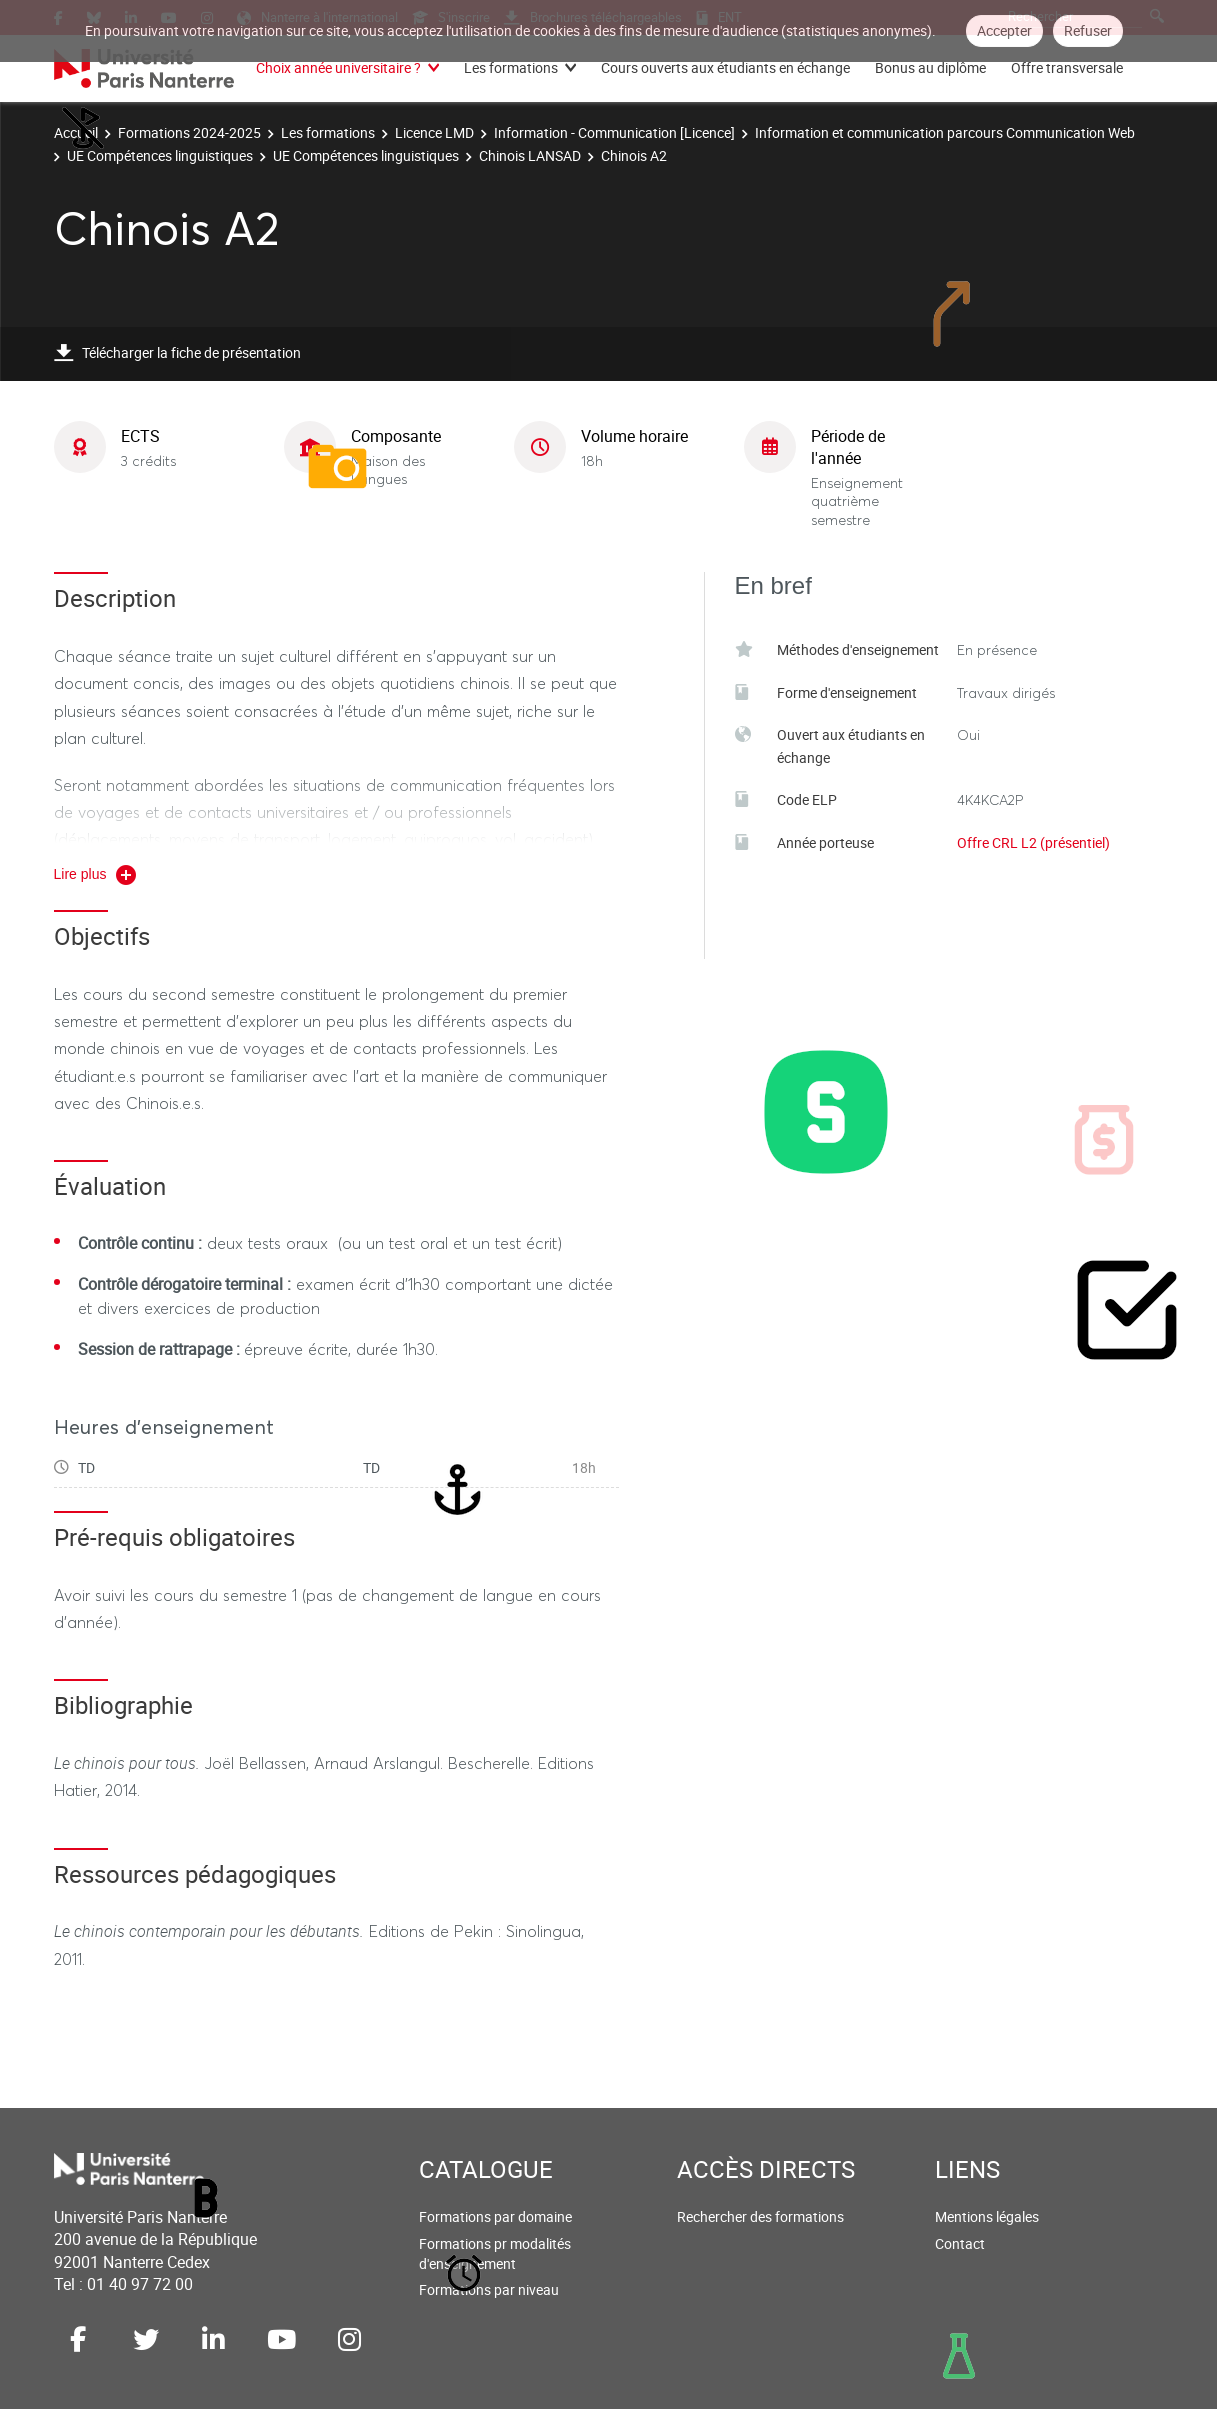 This screenshot has width=1217, height=2409. What do you see at coordinates (337, 466) in the screenshot?
I see `take a photo or access camera` at bounding box center [337, 466].